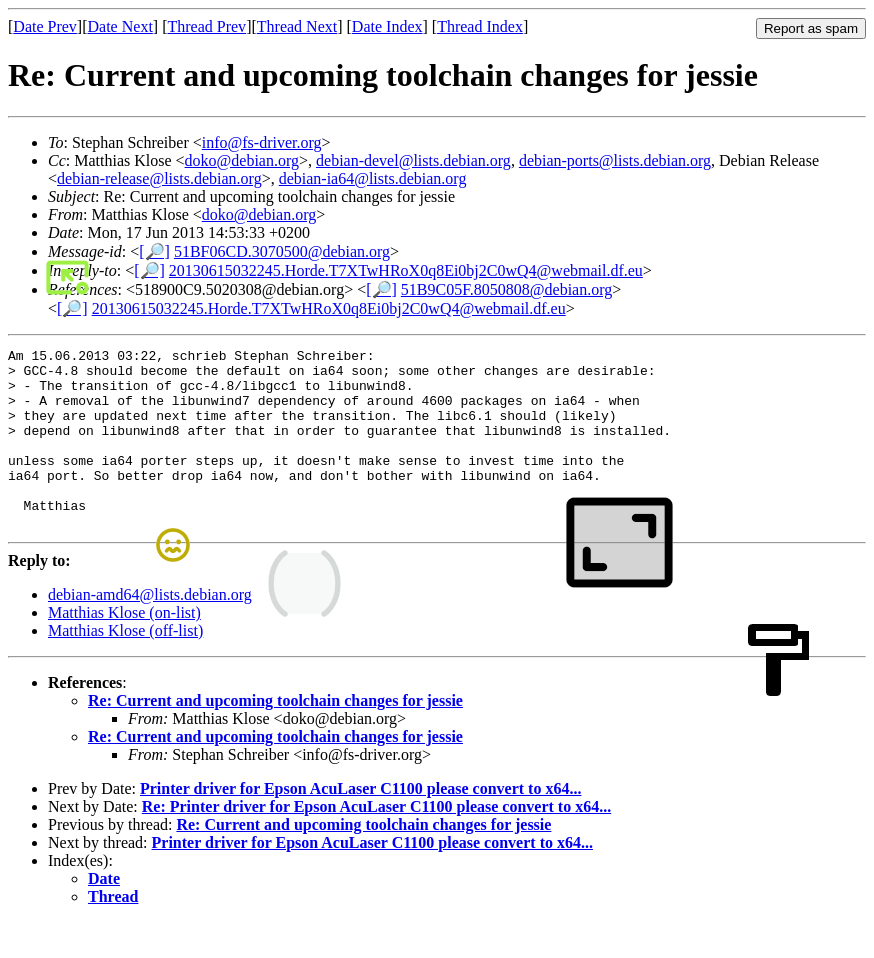 This screenshot has height=958, width=874. I want to click on pin item to the end of a list, so click(67, 277).